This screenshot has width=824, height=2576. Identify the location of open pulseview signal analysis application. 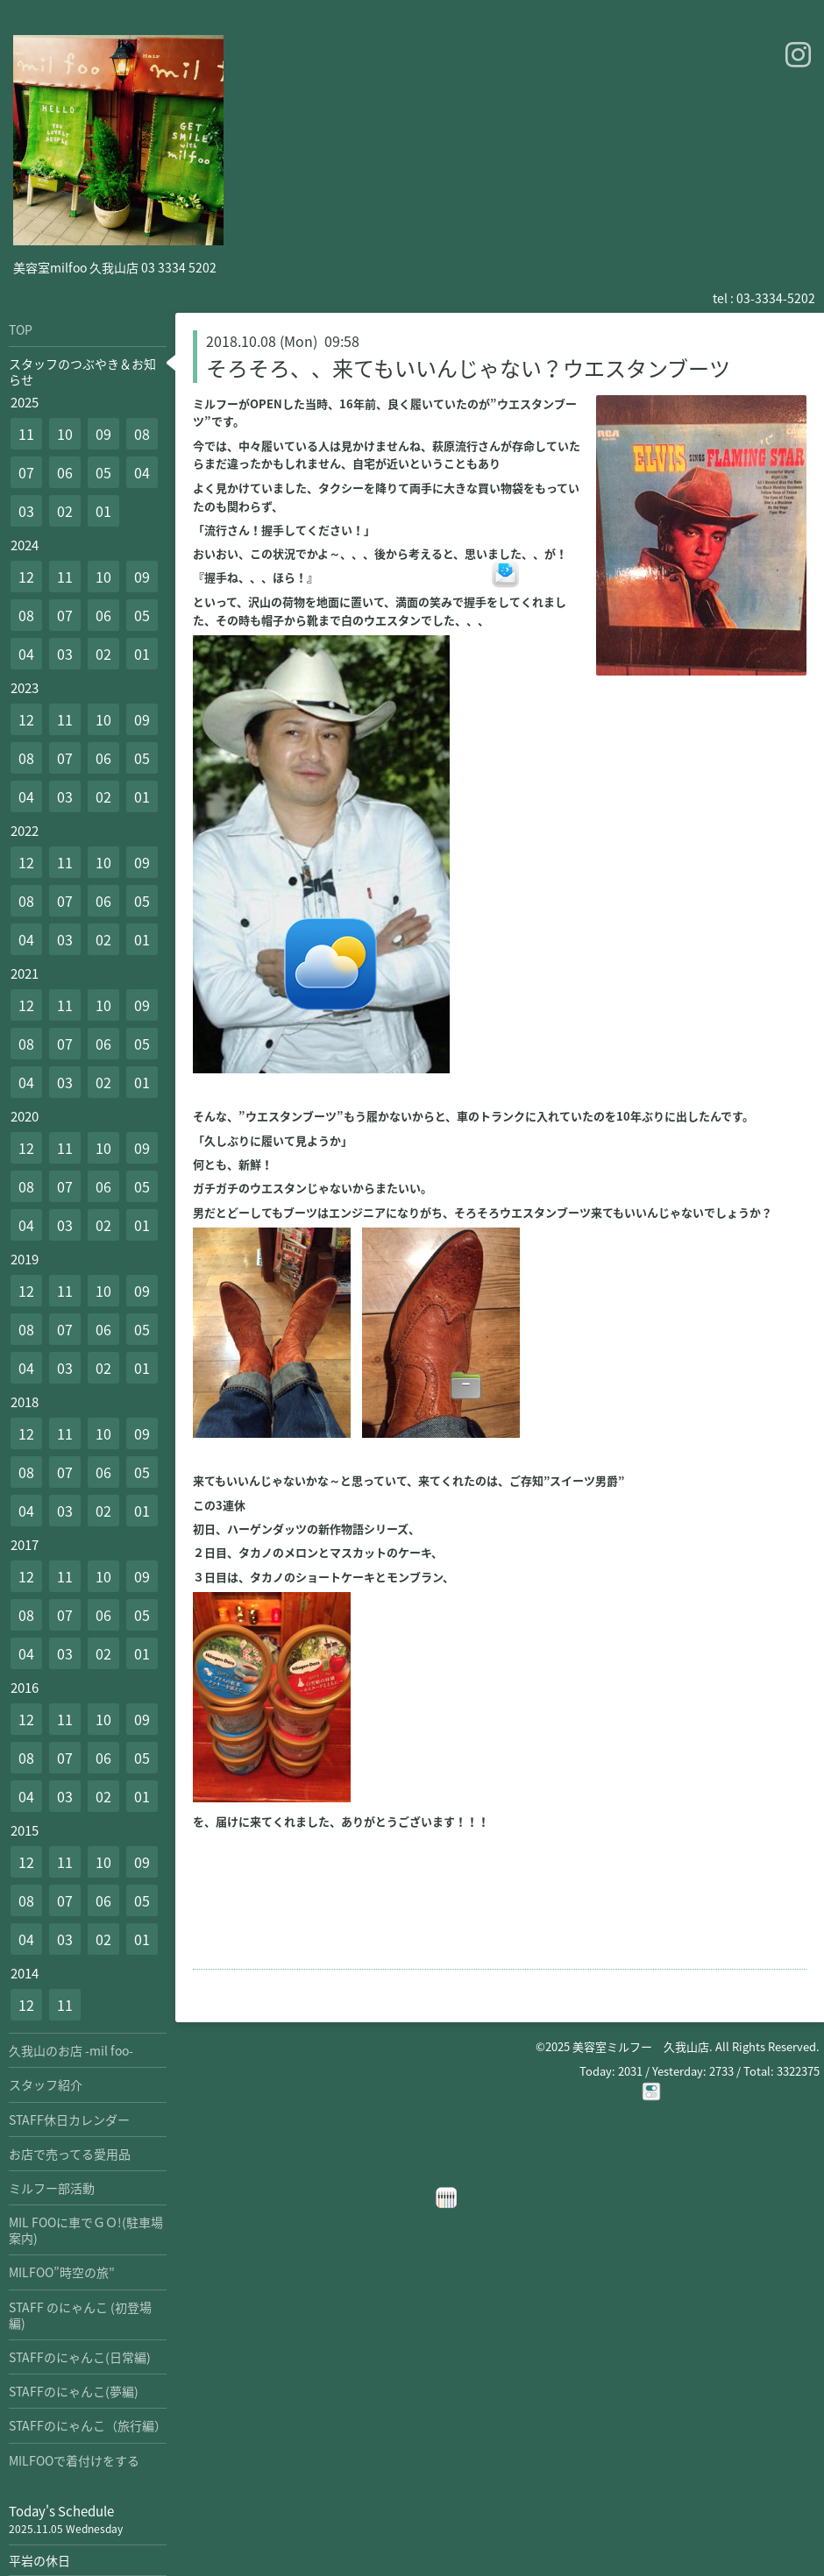
(446, 2197).